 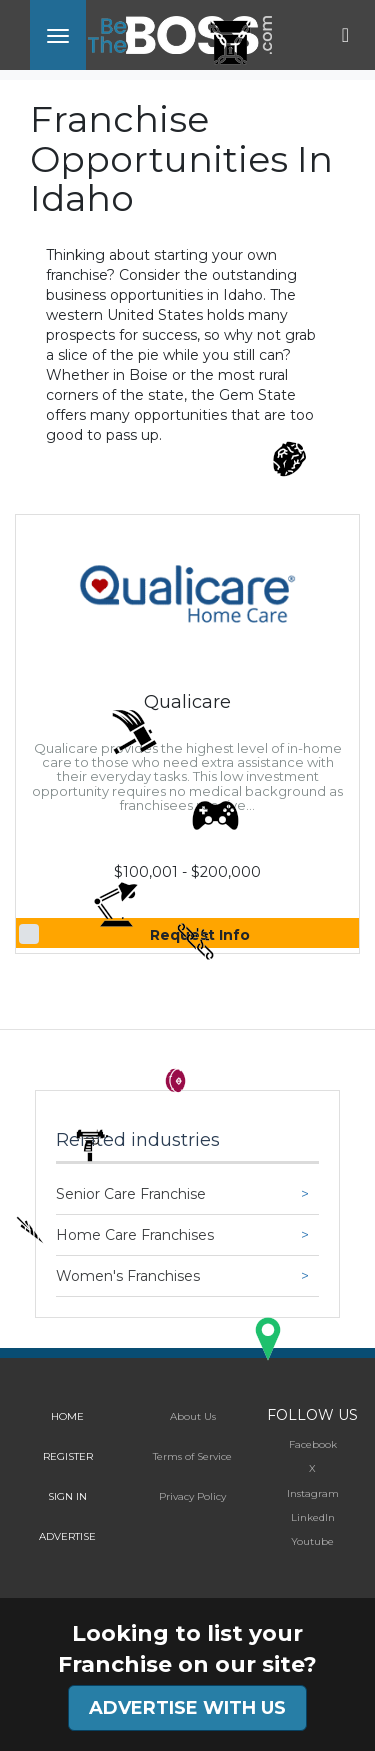 I want to click on toggle desk lamp or workspace lighting, so click(x=116, y=904).